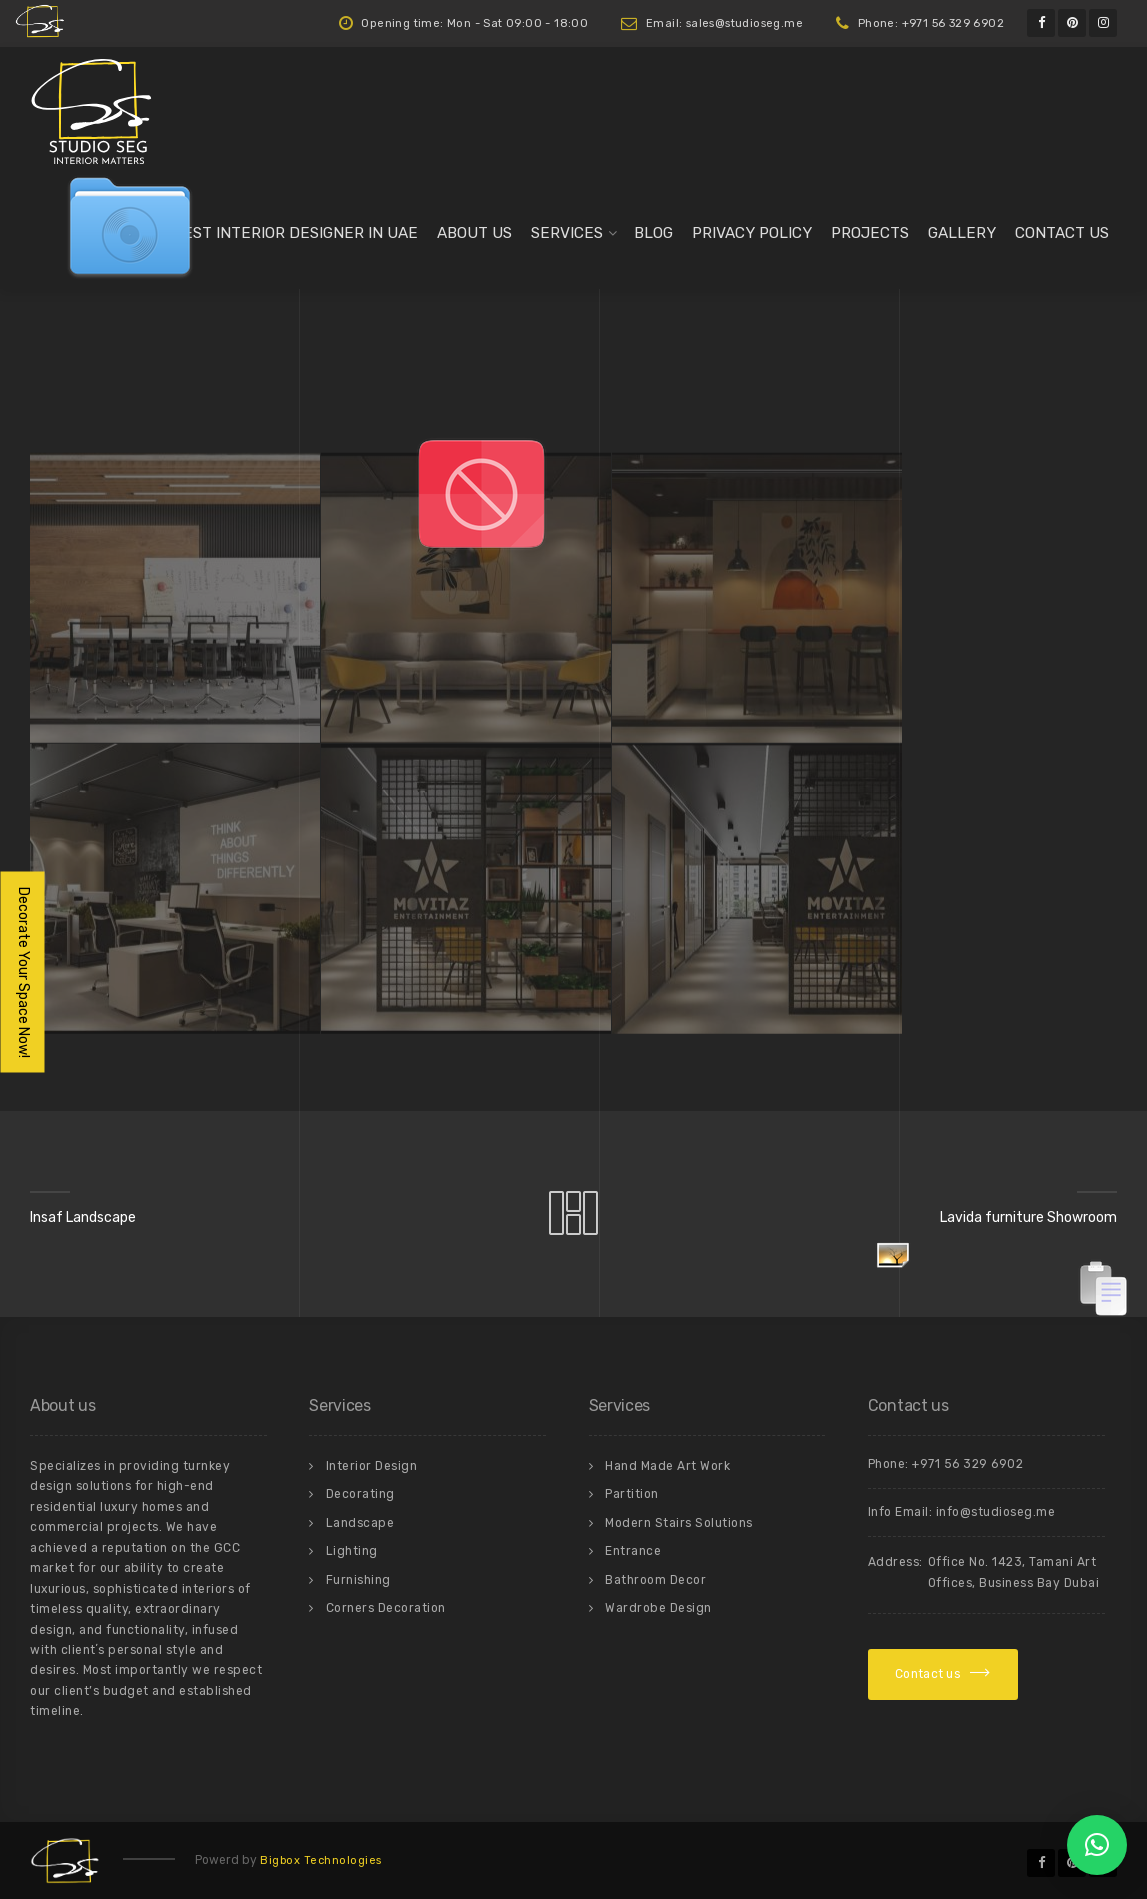 The height and width of the screenshot is (1899, 1147). Describe the element at coordinates (1103, 1288) in the screenshot. I see `paste content from clipboard` at that location.